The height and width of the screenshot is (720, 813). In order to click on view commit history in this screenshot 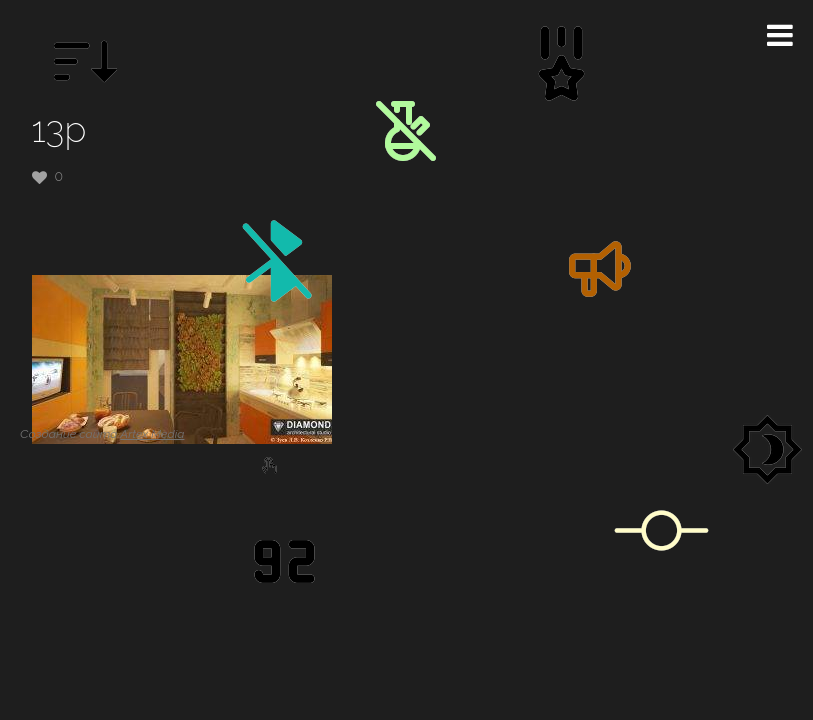, I will do `click(661, 530)`.